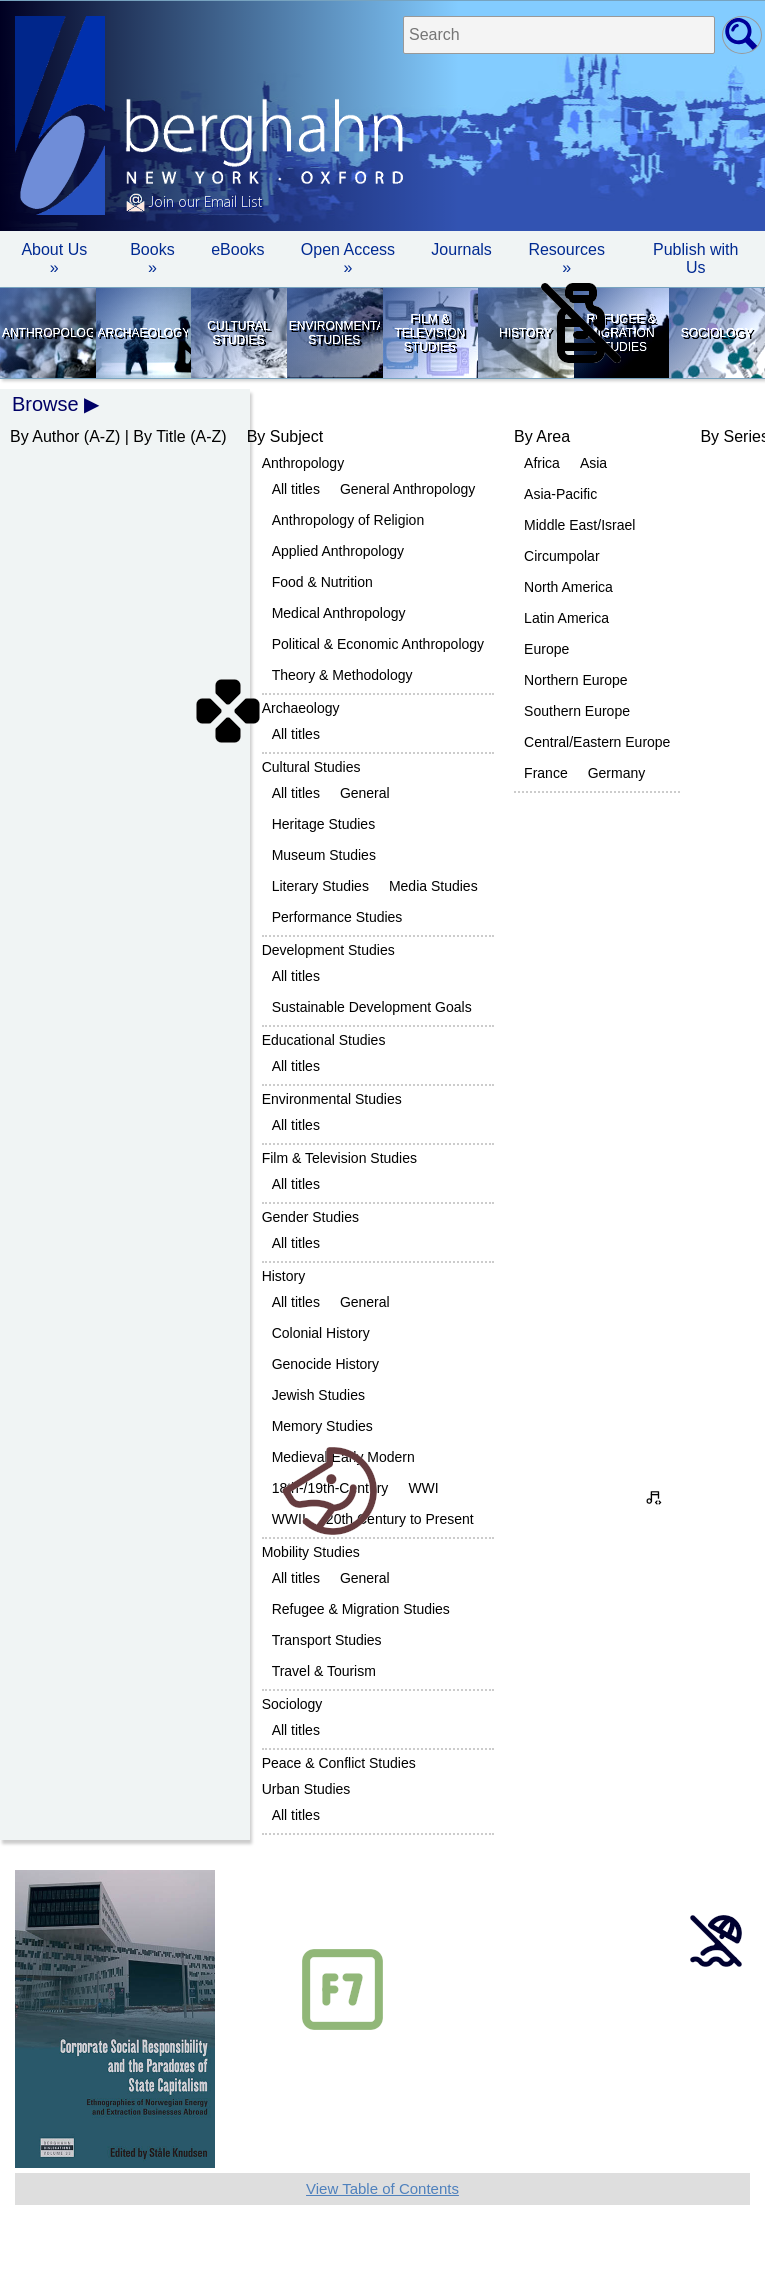 Image resolution: width=765 pixels, height=2285 pixels. Describe the element at coordinates (716, 1941) in the screenshot. I see `beach or coastal area unavailable` at that location.